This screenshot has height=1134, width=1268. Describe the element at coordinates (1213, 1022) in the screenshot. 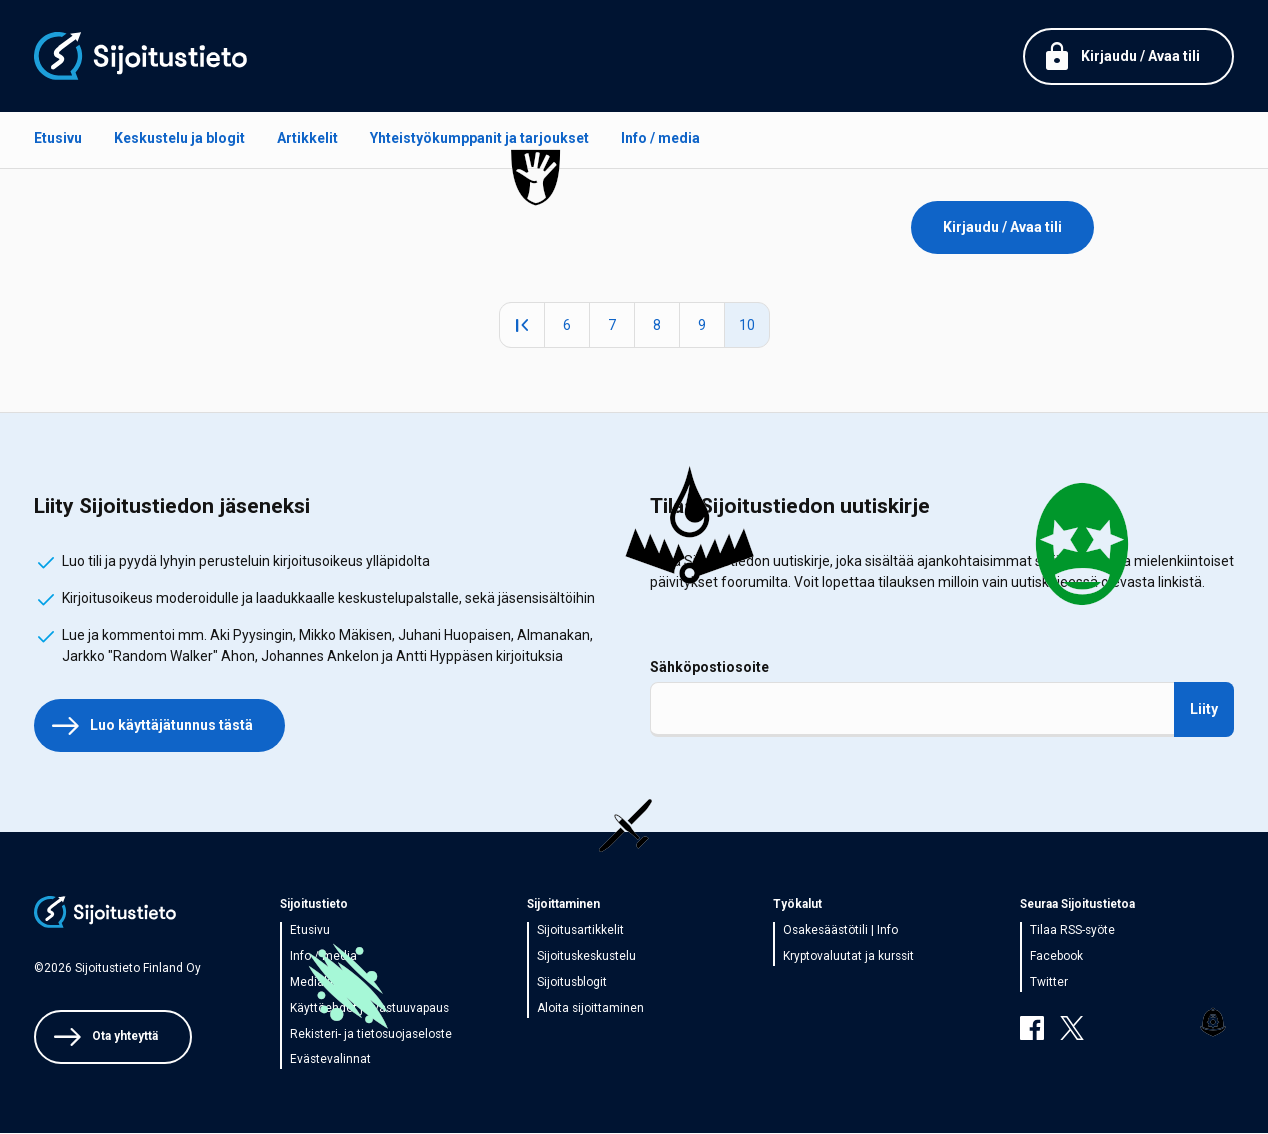

I see `select custodian or guard character class` at that location.